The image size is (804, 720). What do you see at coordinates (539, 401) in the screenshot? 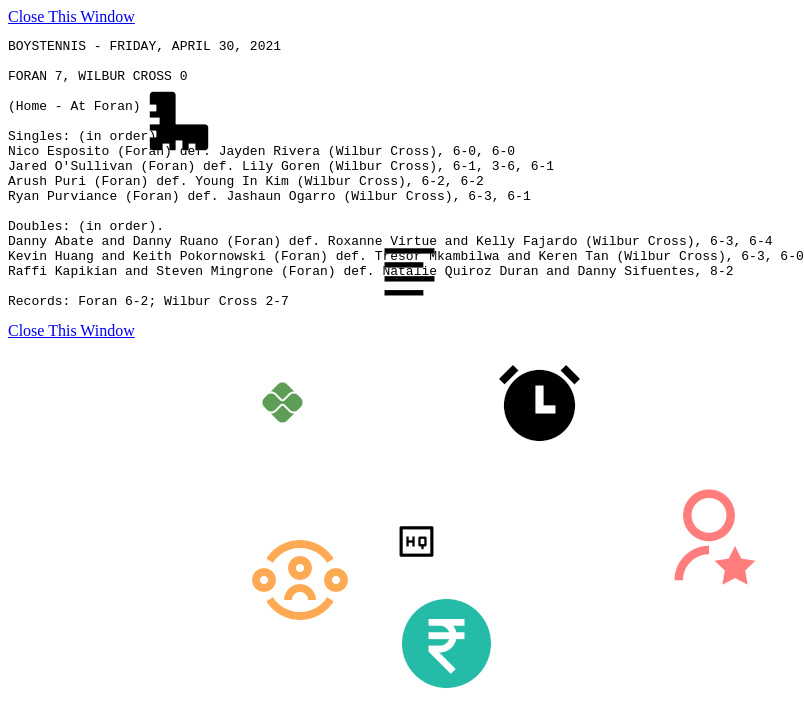
I see `set or manage alarms` at bounding box center [539, 401].